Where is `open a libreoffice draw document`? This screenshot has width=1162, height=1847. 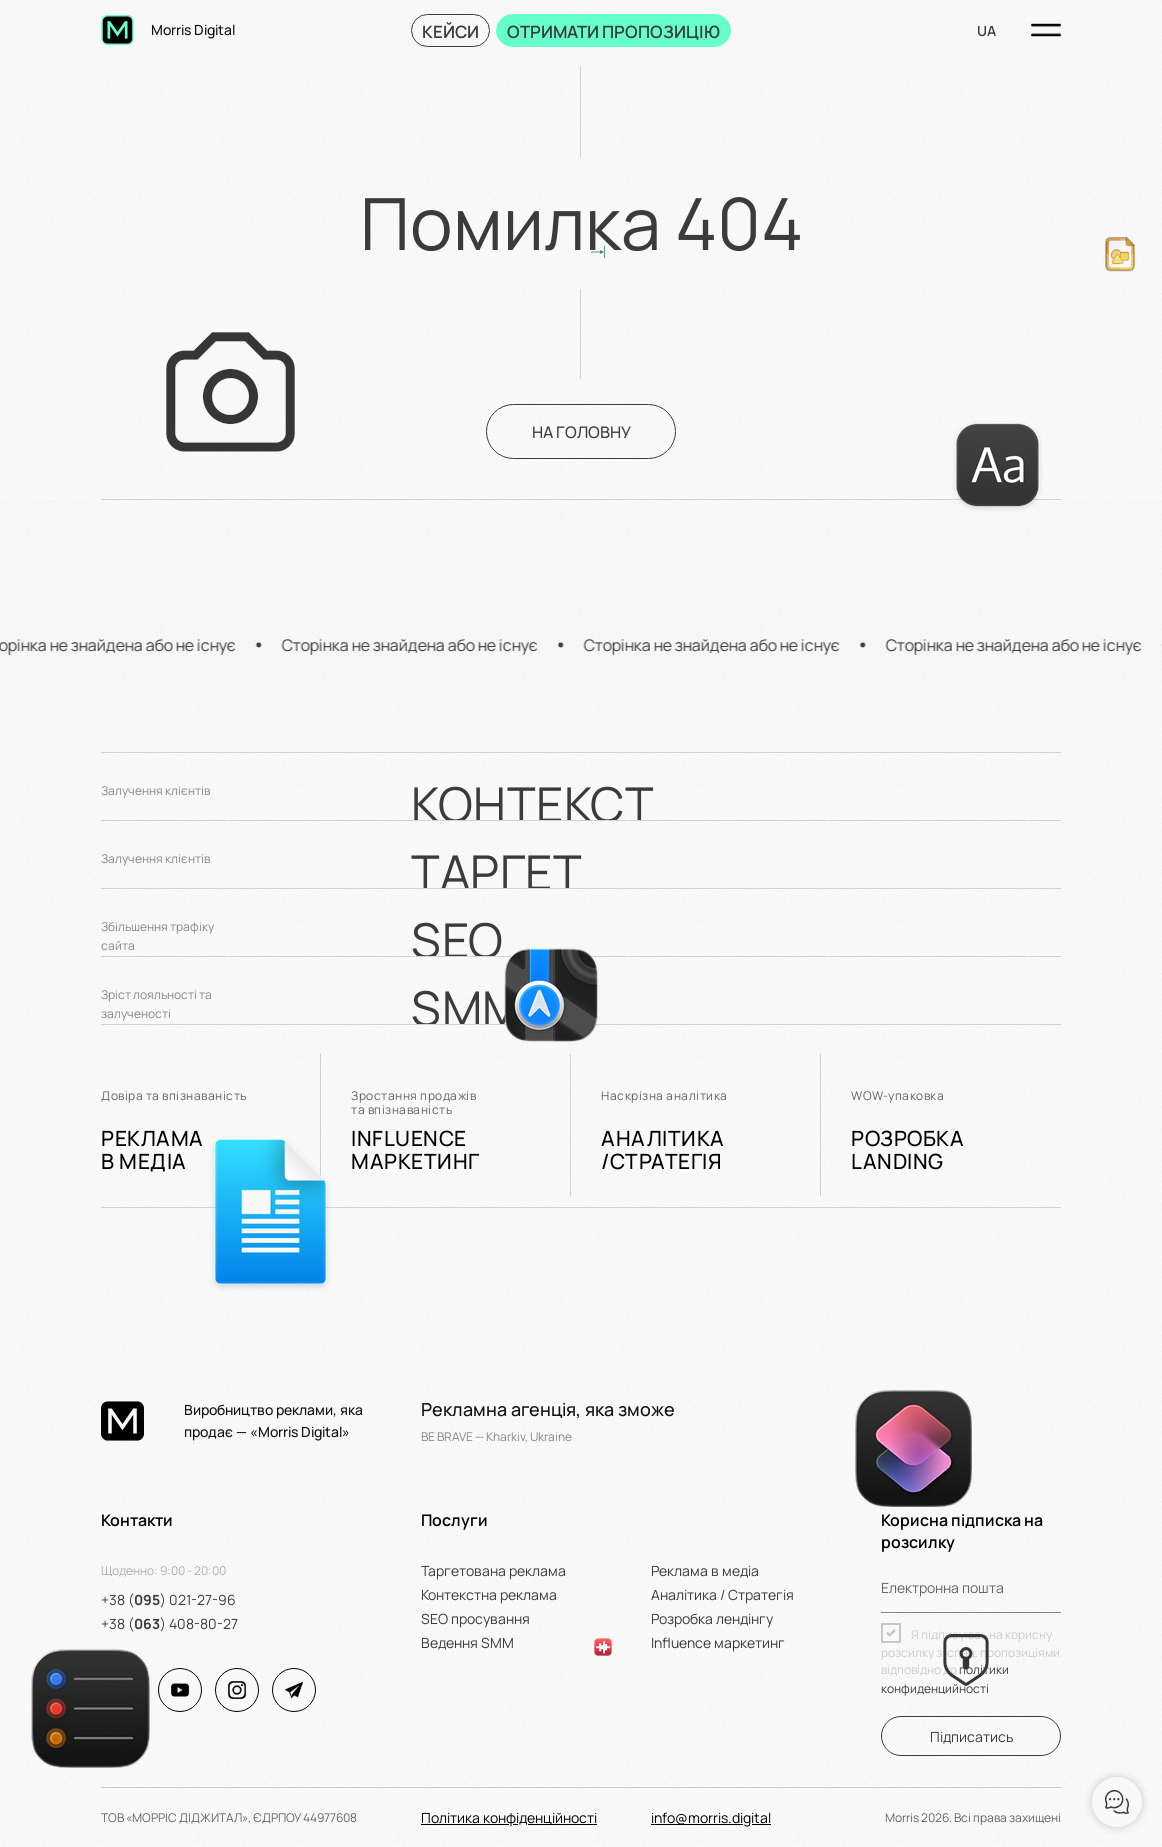
open a libreoffice draw document is located at coordinates (1120, 254).